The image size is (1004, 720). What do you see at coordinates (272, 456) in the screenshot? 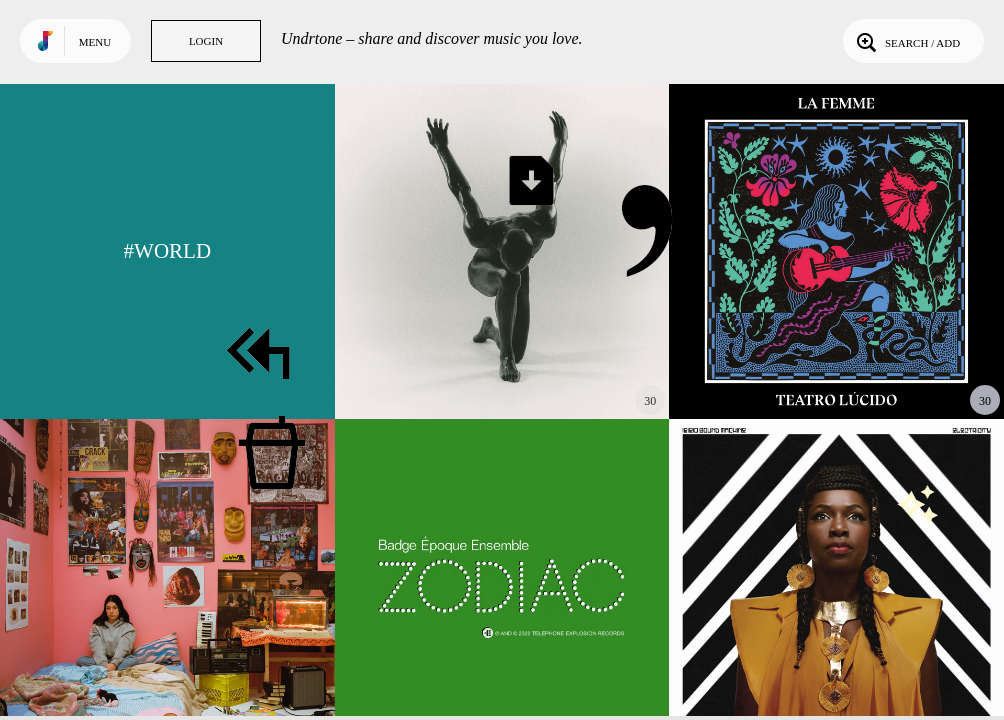
I see `view food and drink options` at bounding box center [272, 456].